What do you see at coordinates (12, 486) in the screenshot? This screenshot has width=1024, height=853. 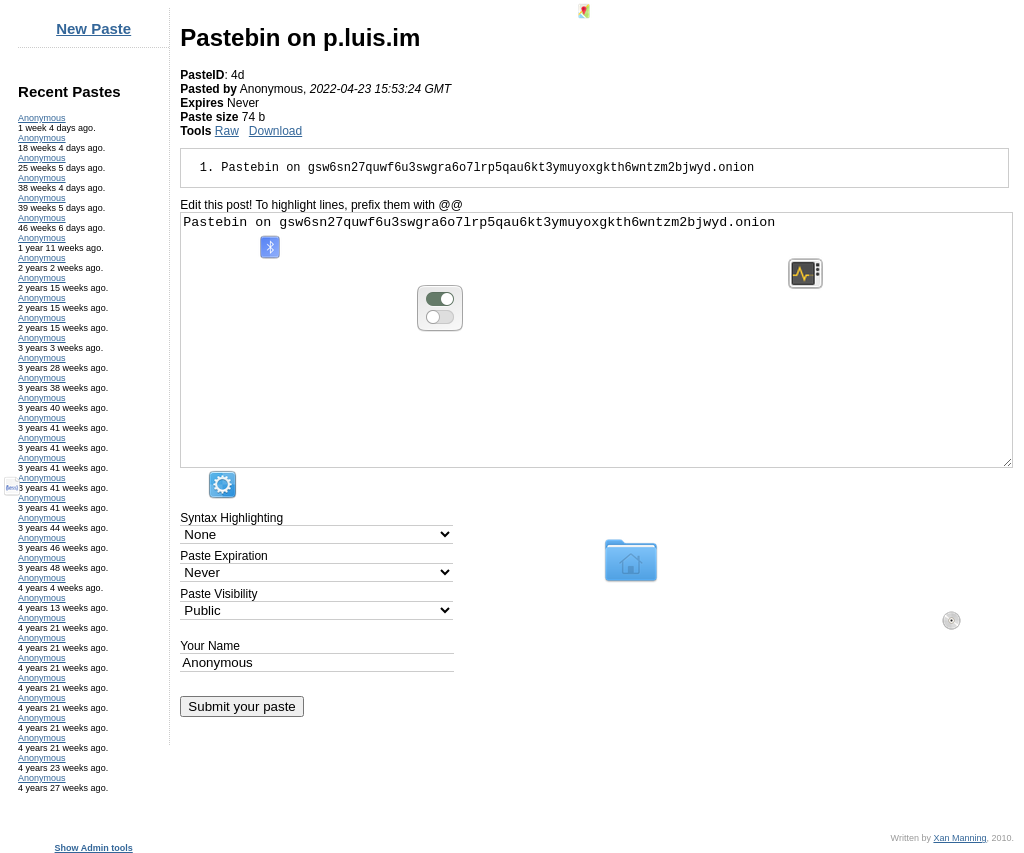 I see `a LESS stylesheet file` at bounding box center [12, 486].